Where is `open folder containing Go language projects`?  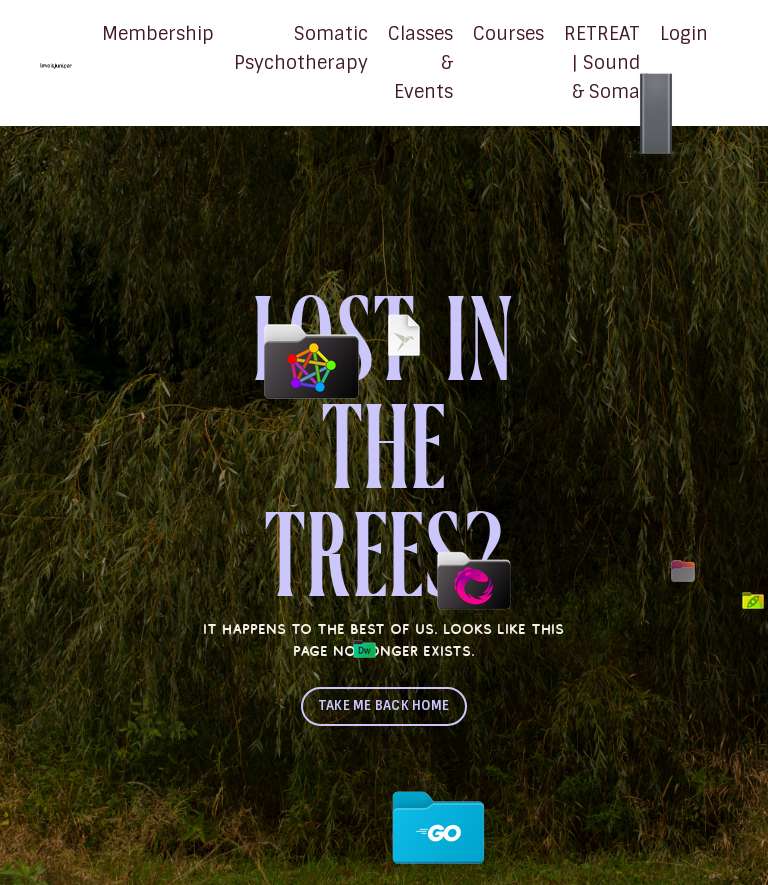 open folder containing Go language projects is located at coordinates (438, 830).